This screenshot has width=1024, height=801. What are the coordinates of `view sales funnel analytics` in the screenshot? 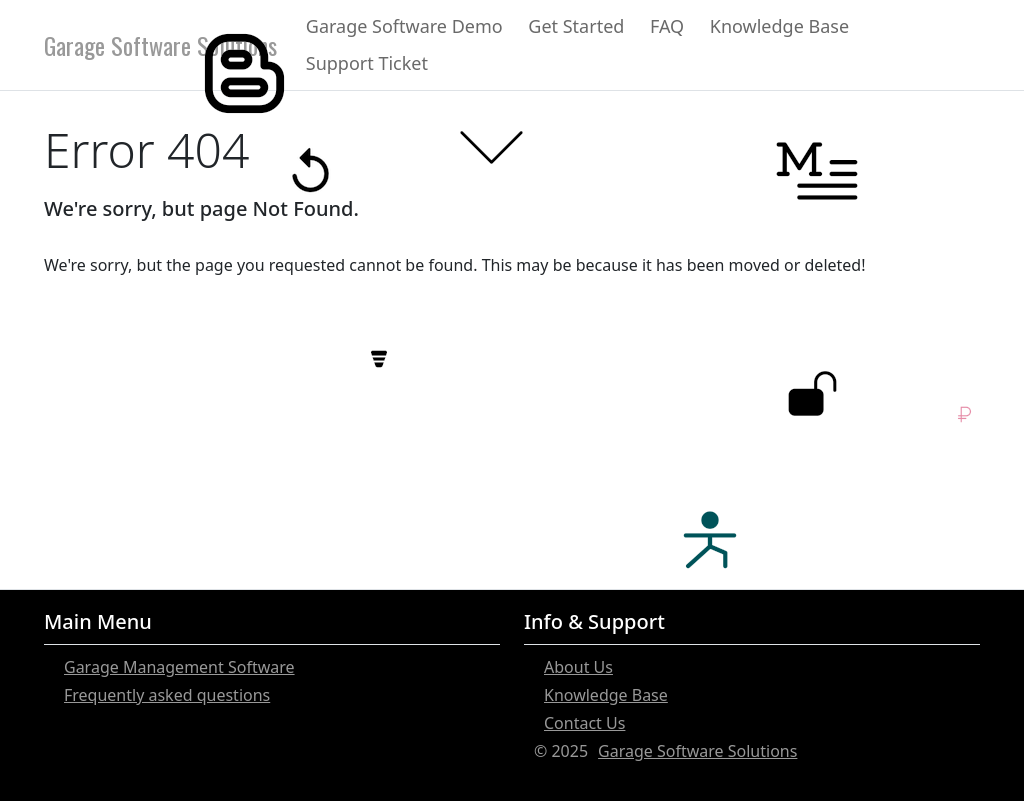 It's located at (379, 359).